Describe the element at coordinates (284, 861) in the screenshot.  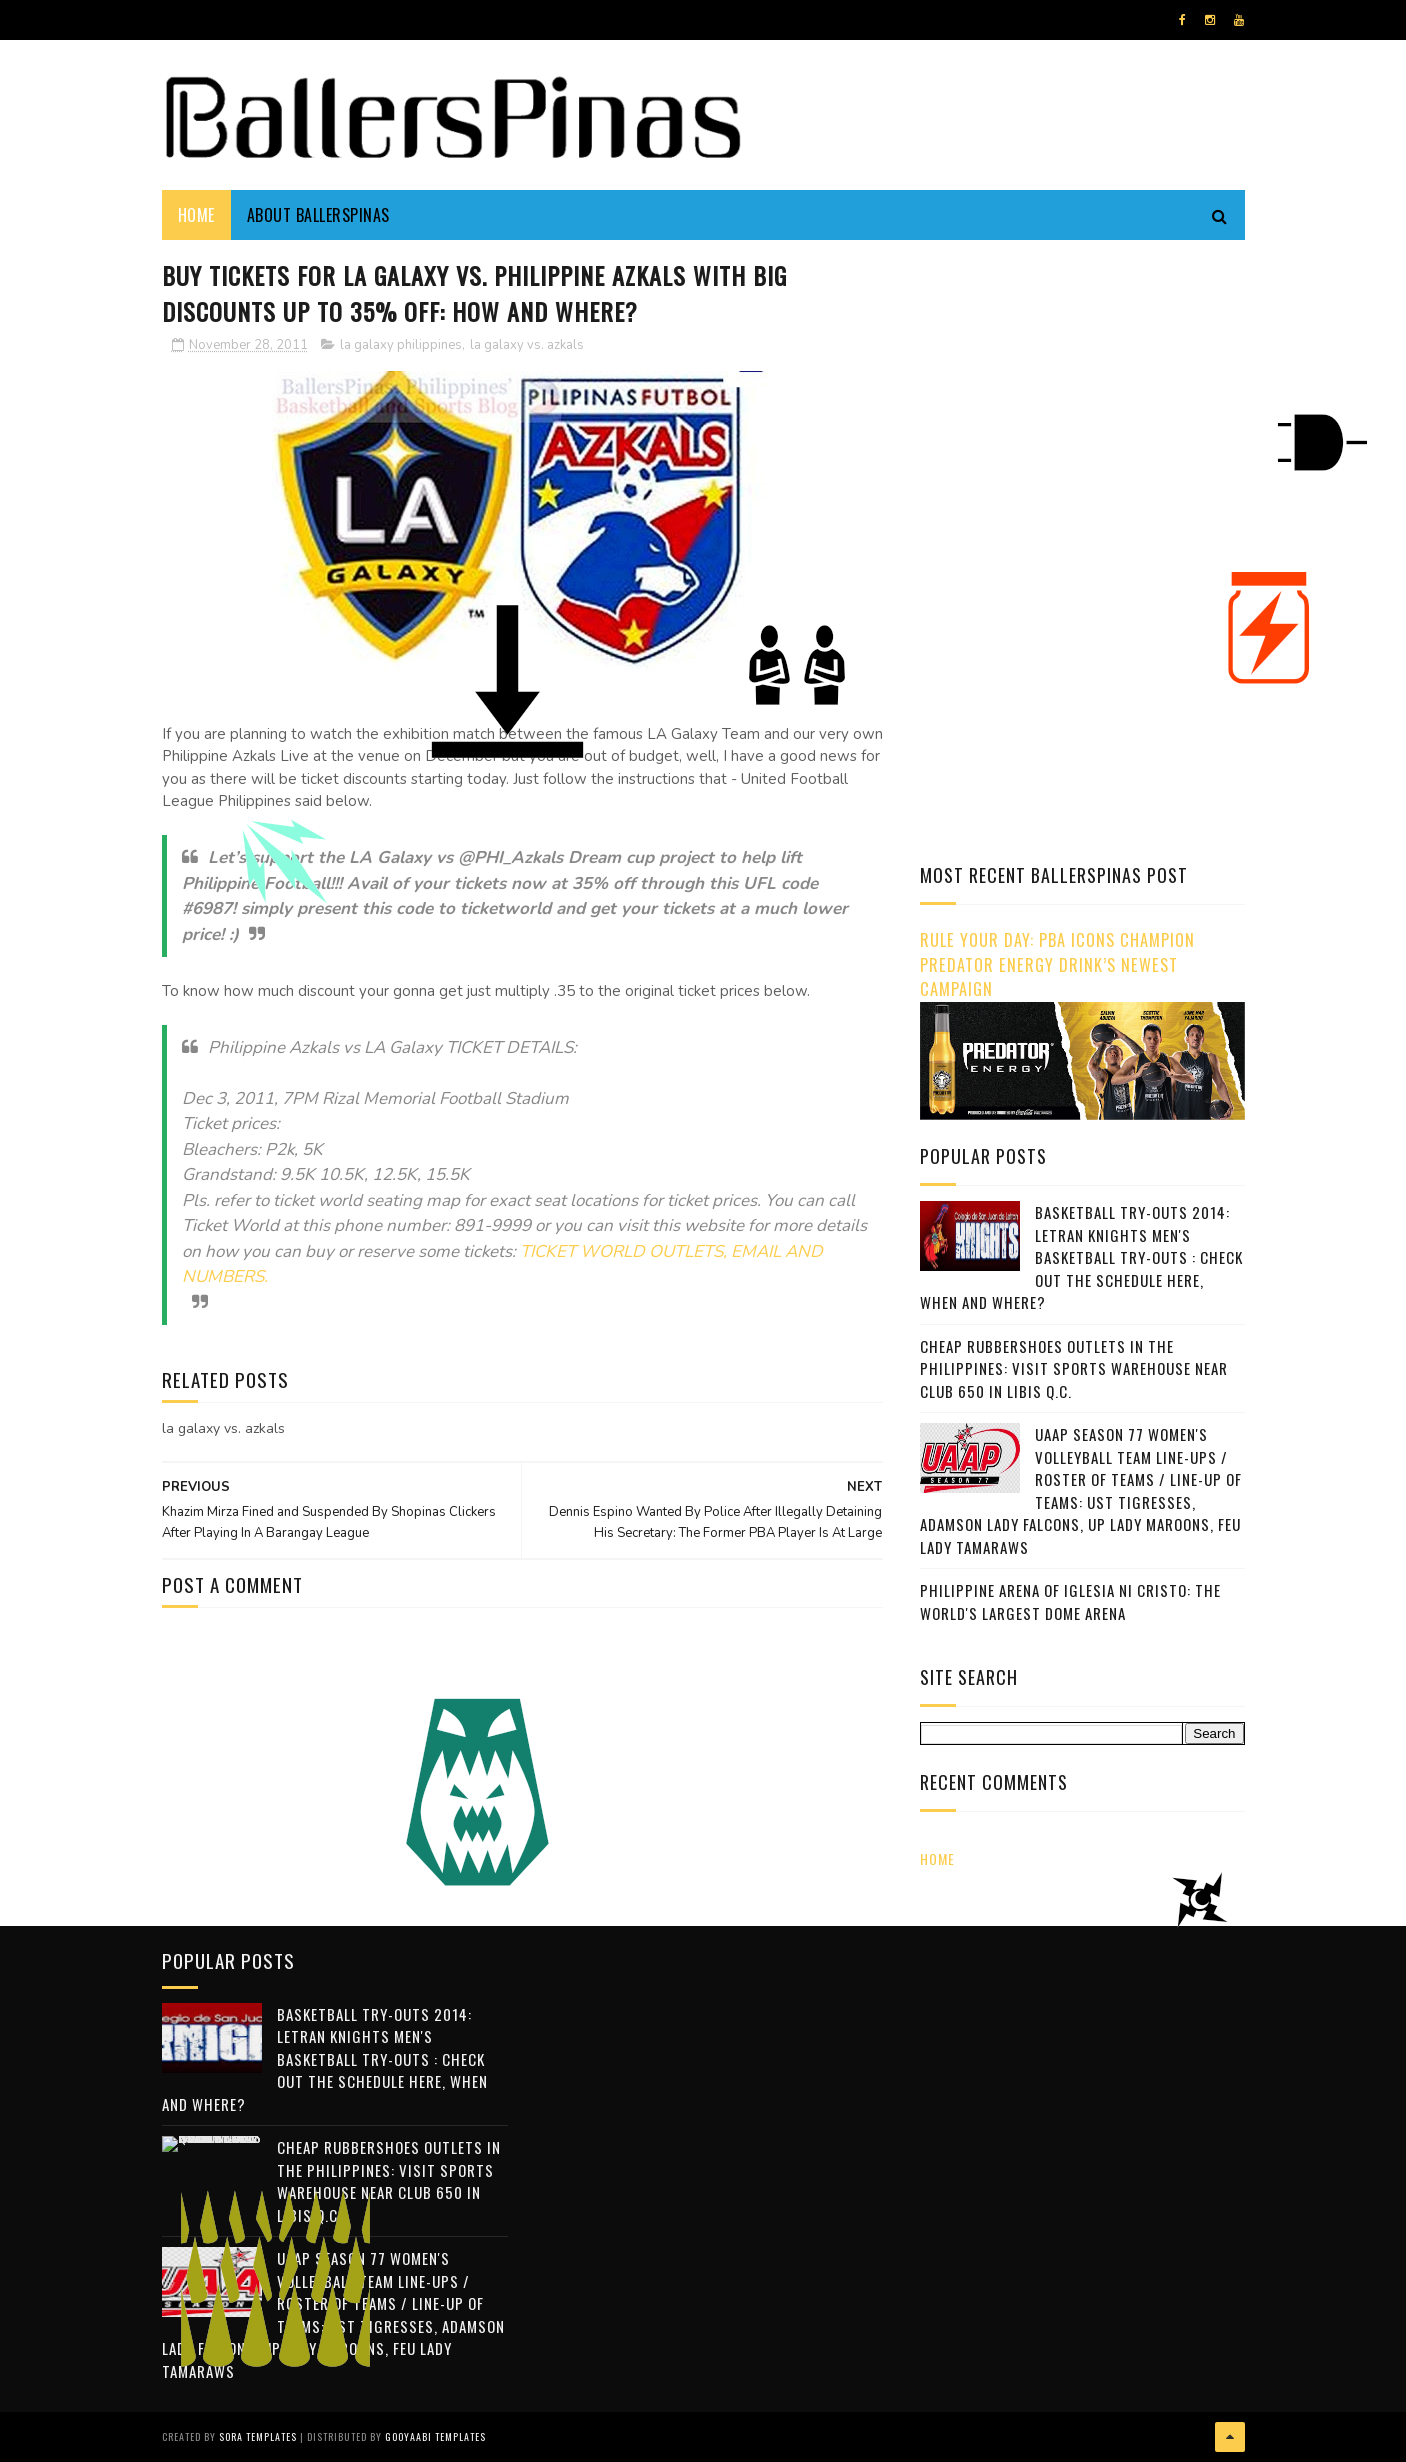
I see `indicates lightning or electrical storm warning` at that location.